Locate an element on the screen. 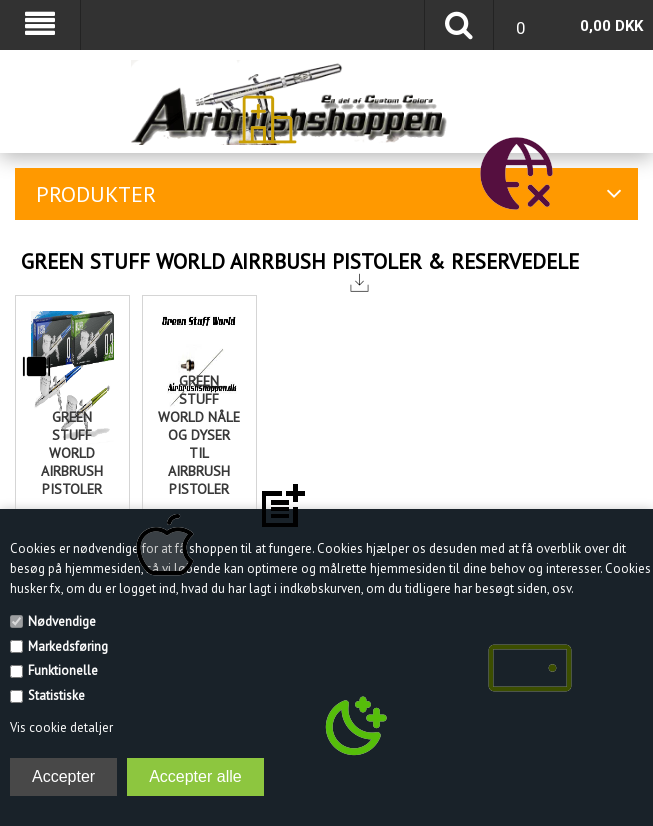  create a new post or document is located at coordinates (282, 507).